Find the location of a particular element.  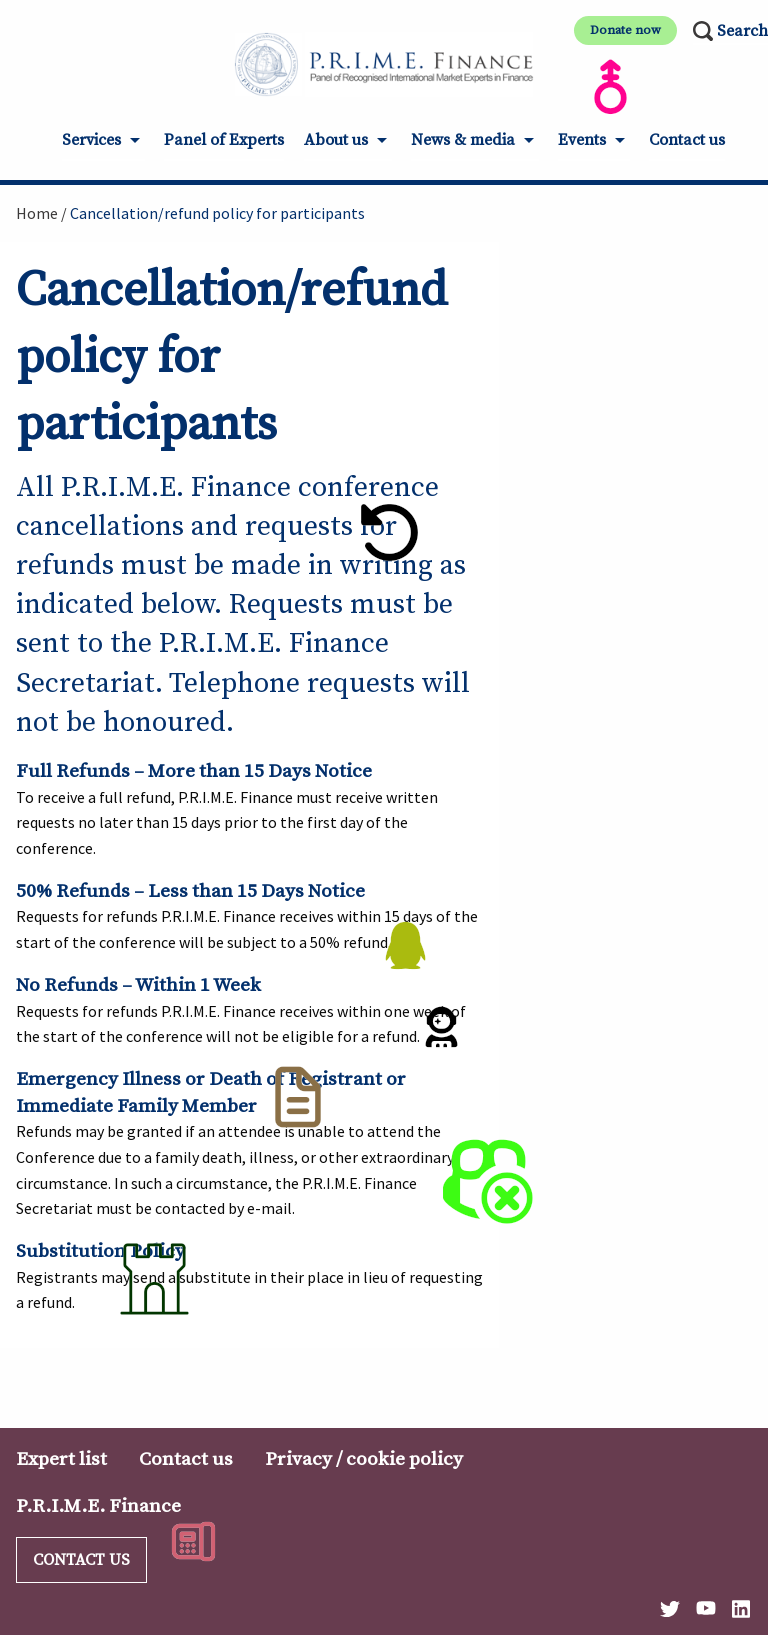

call using landline phone is located at coordinates (193, 1541).